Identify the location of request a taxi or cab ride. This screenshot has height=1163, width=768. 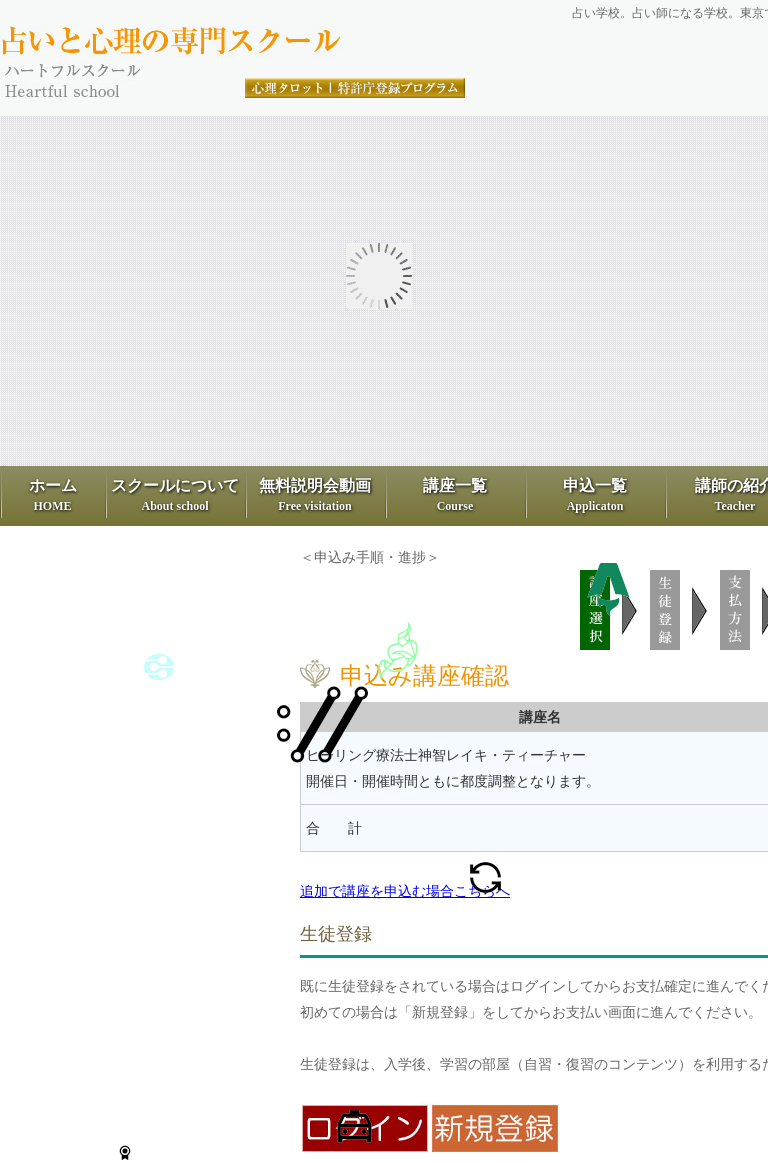
(354, 1125).